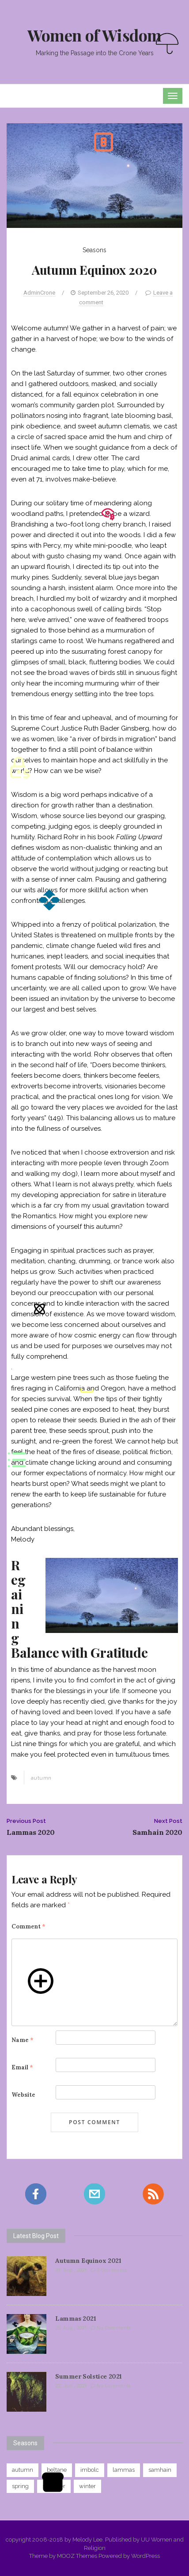  I want to click on add a new item, so click(41, 1981).